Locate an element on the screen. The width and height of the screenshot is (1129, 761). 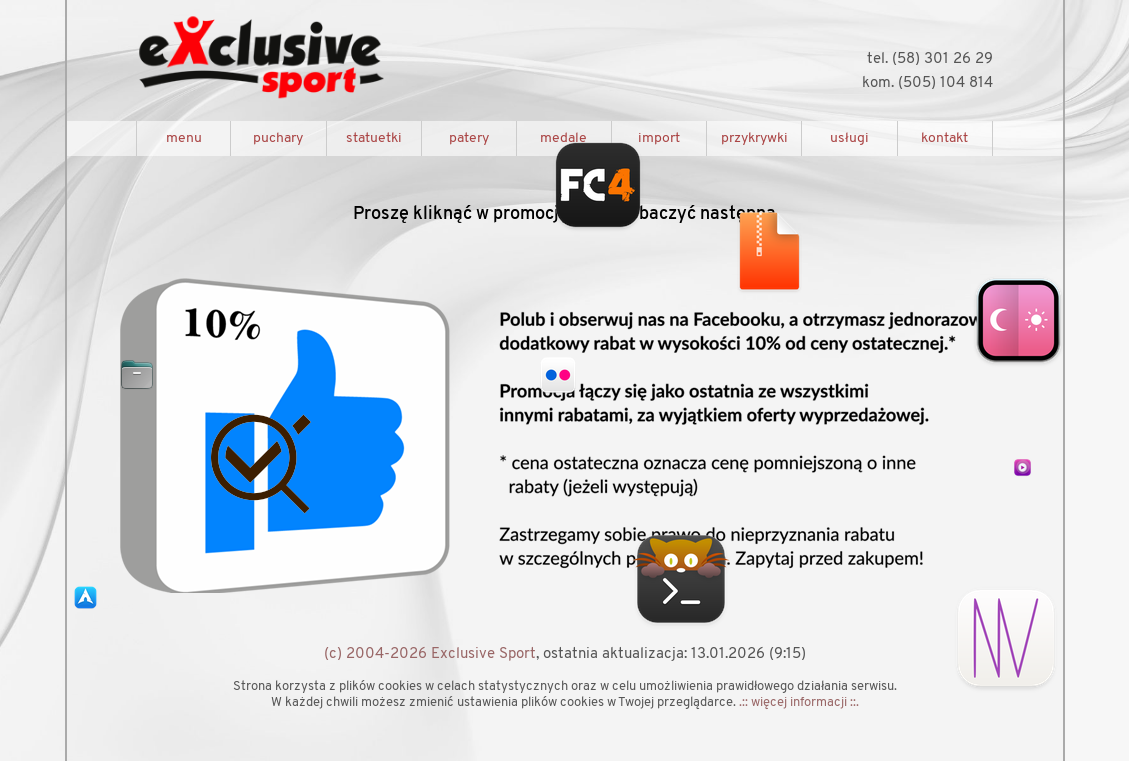
open dynamic wallpaper editor app is located at coordinates (1018, 320).